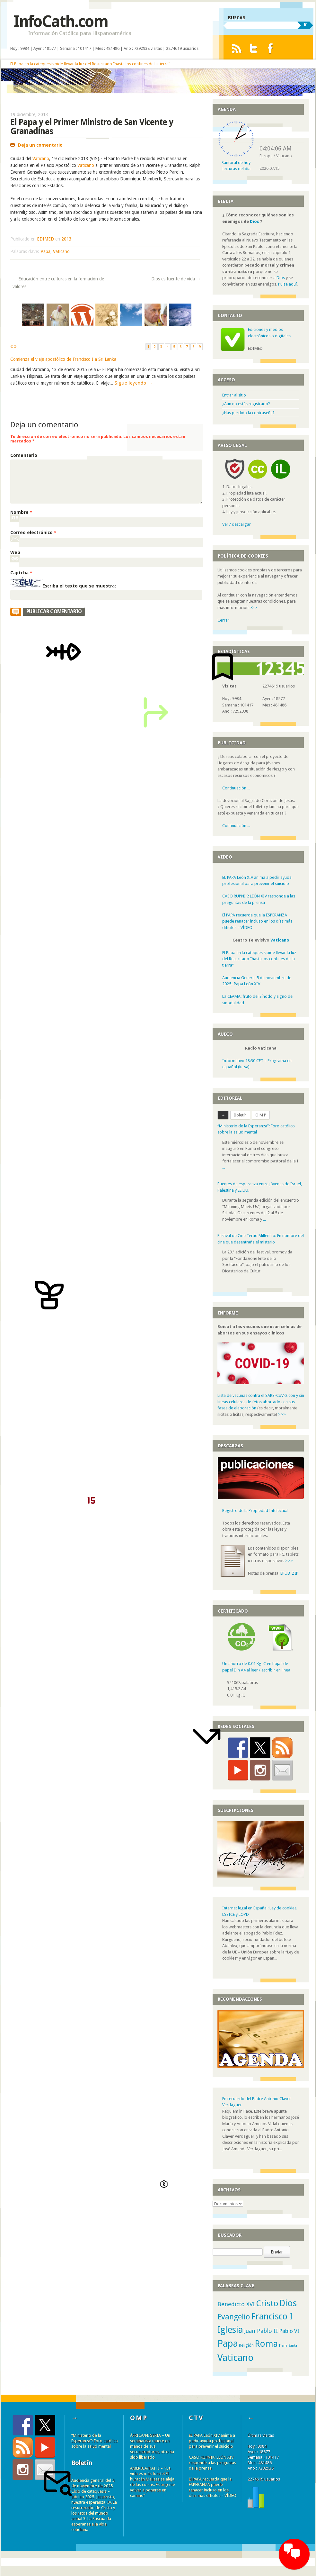  Describe the element at coordinates (223, 667) in the screenshot. I see `bookmark this item` at that location.